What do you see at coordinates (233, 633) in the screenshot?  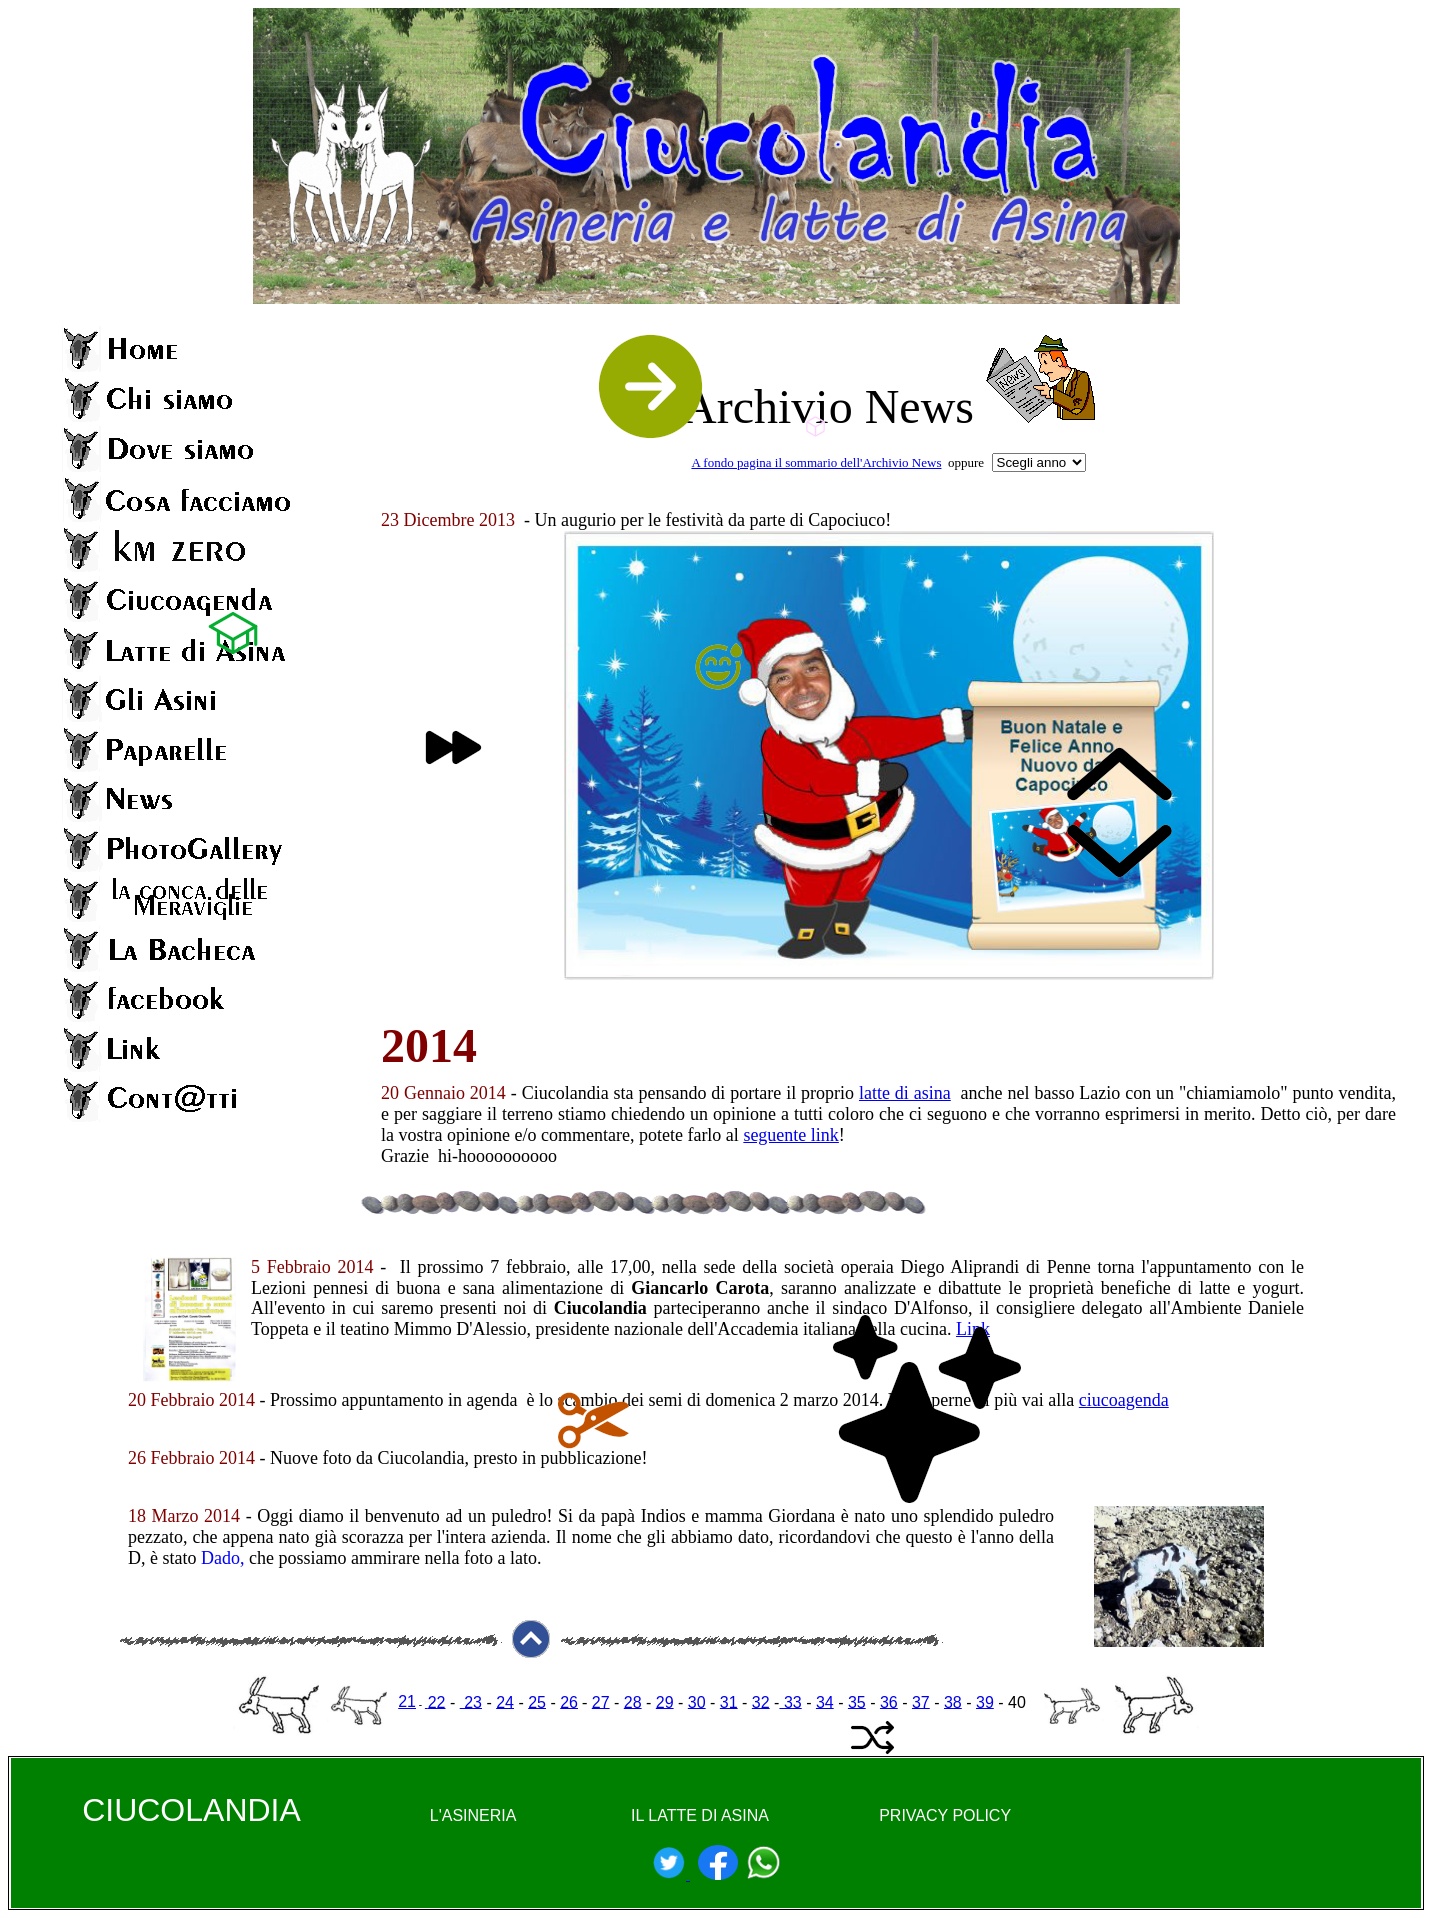 I see `access education or learning content` at bounding box center [233, 633].